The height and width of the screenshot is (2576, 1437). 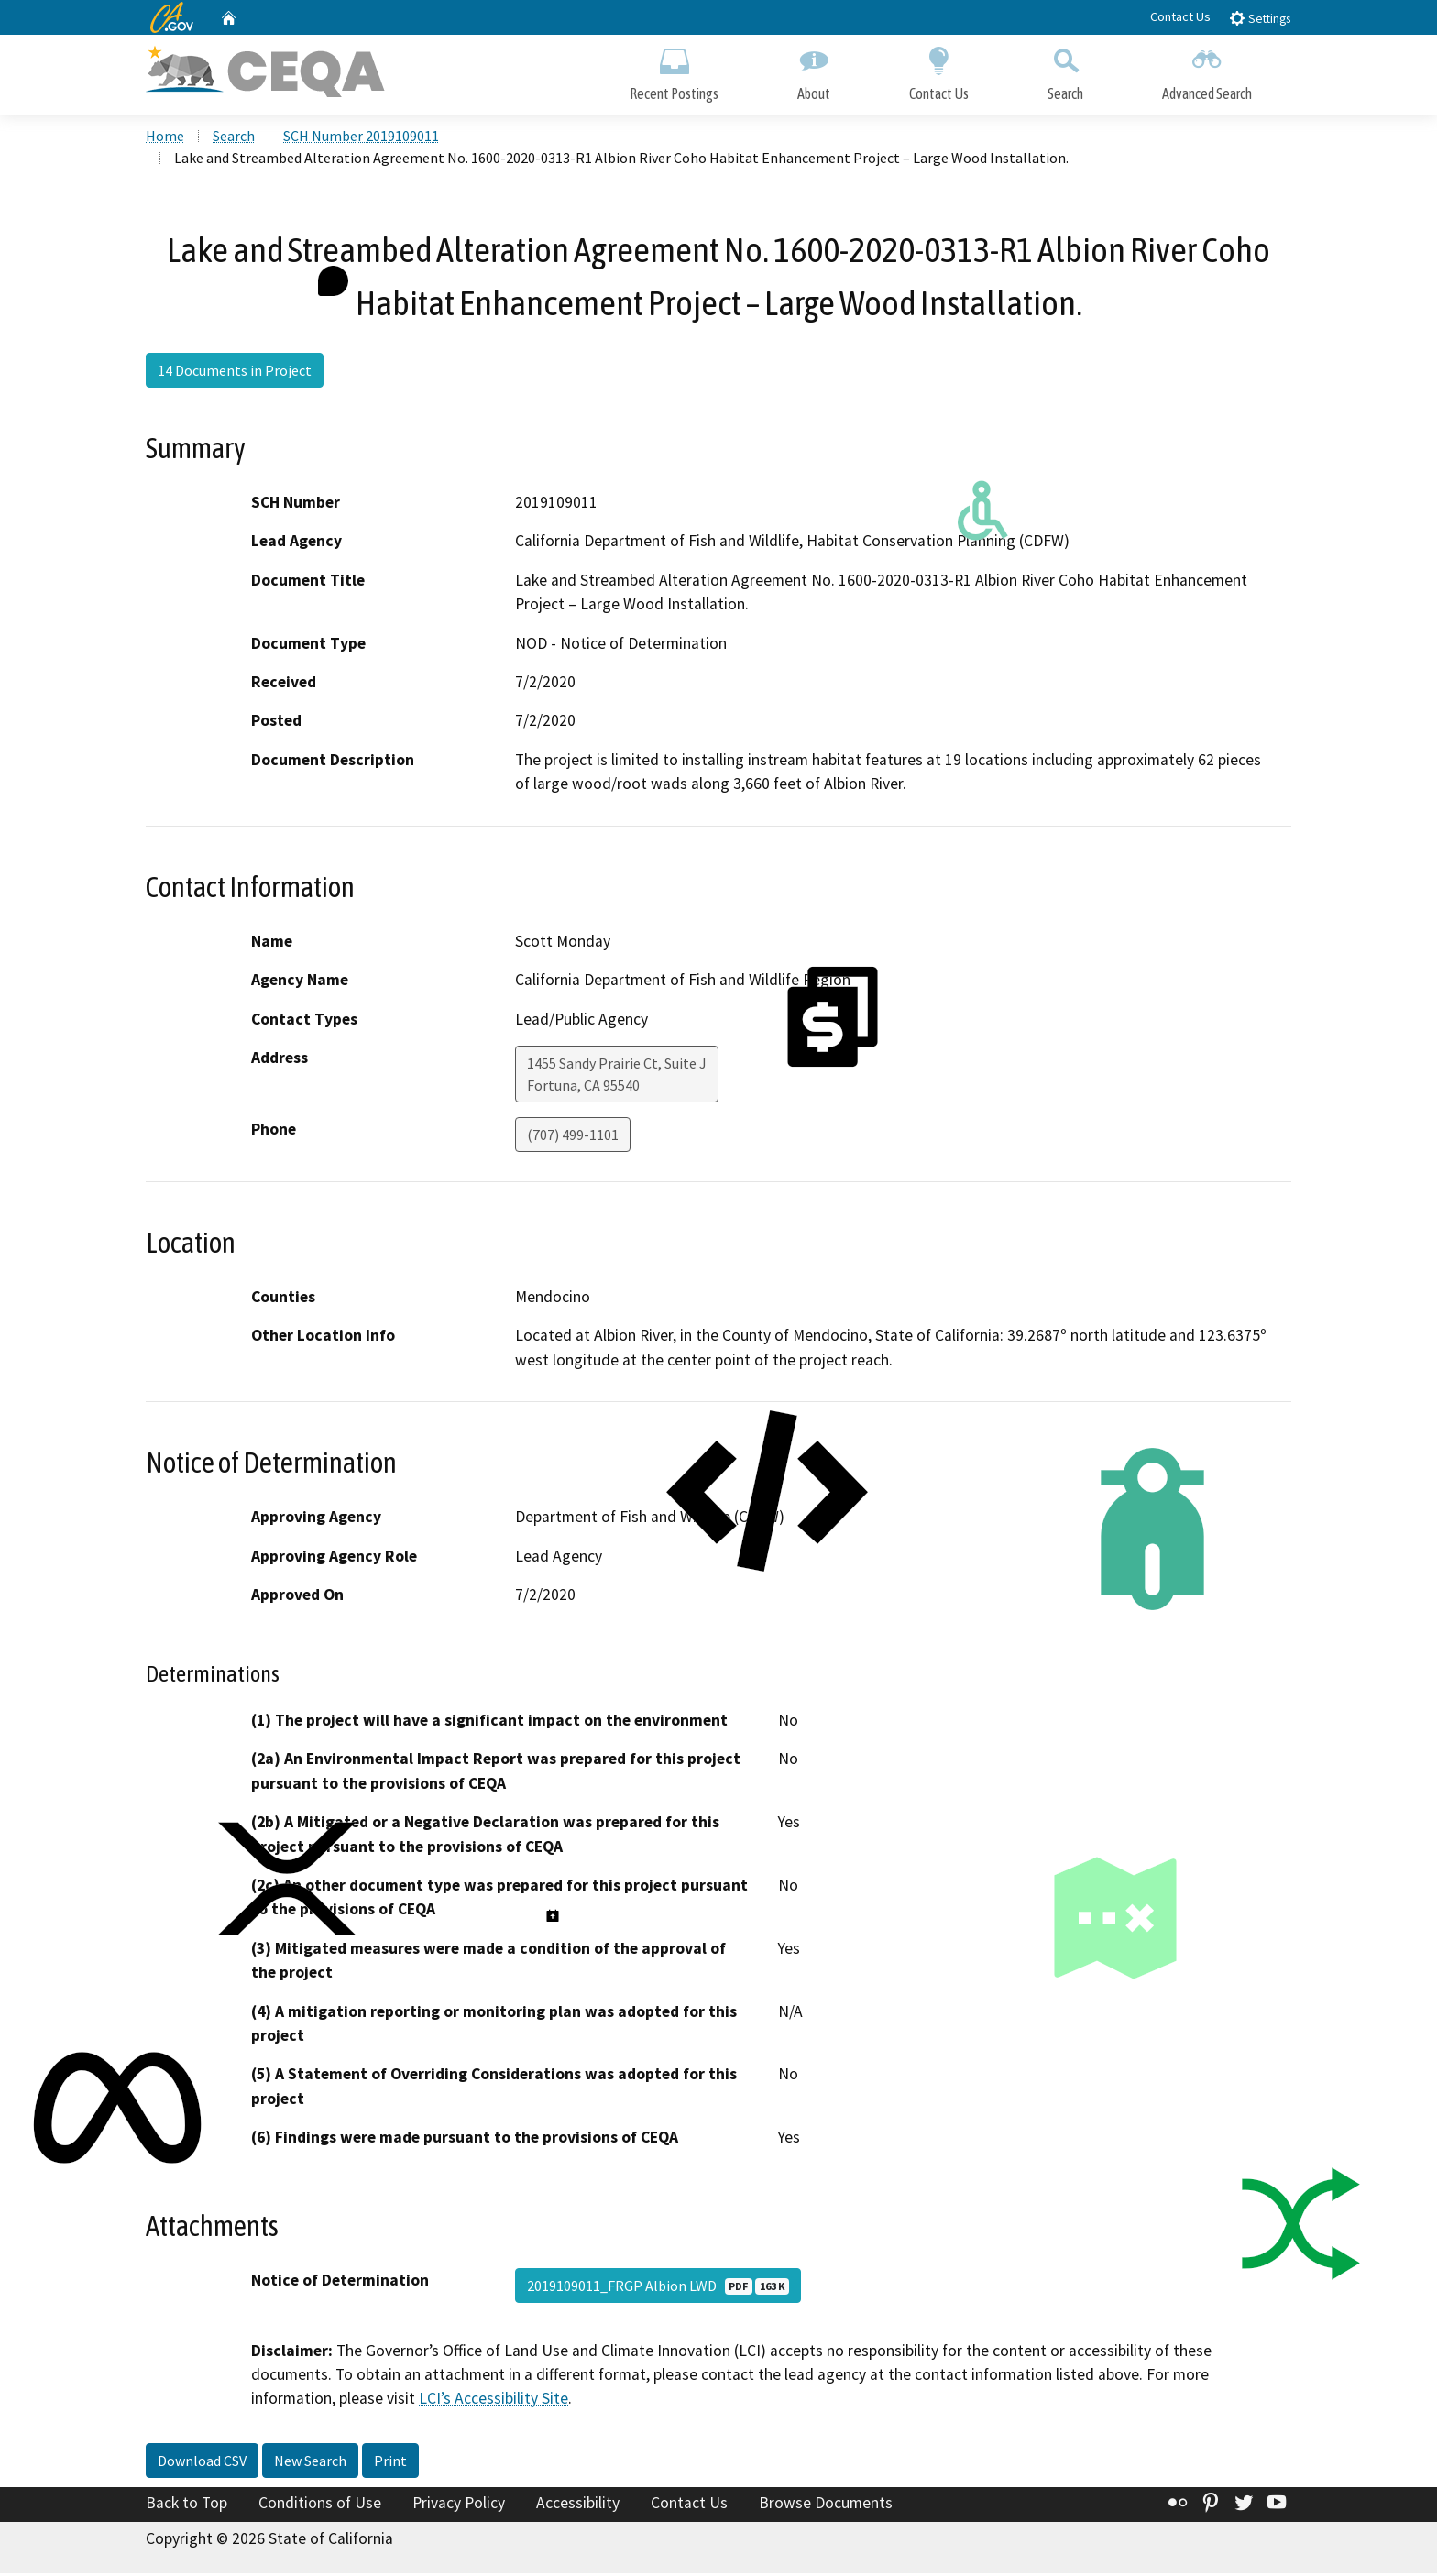 What do you see at coordinates (1115, 1918) in the screenshot?
I see `view treasure map or hidden location` at bounding box center [1115, 1918].